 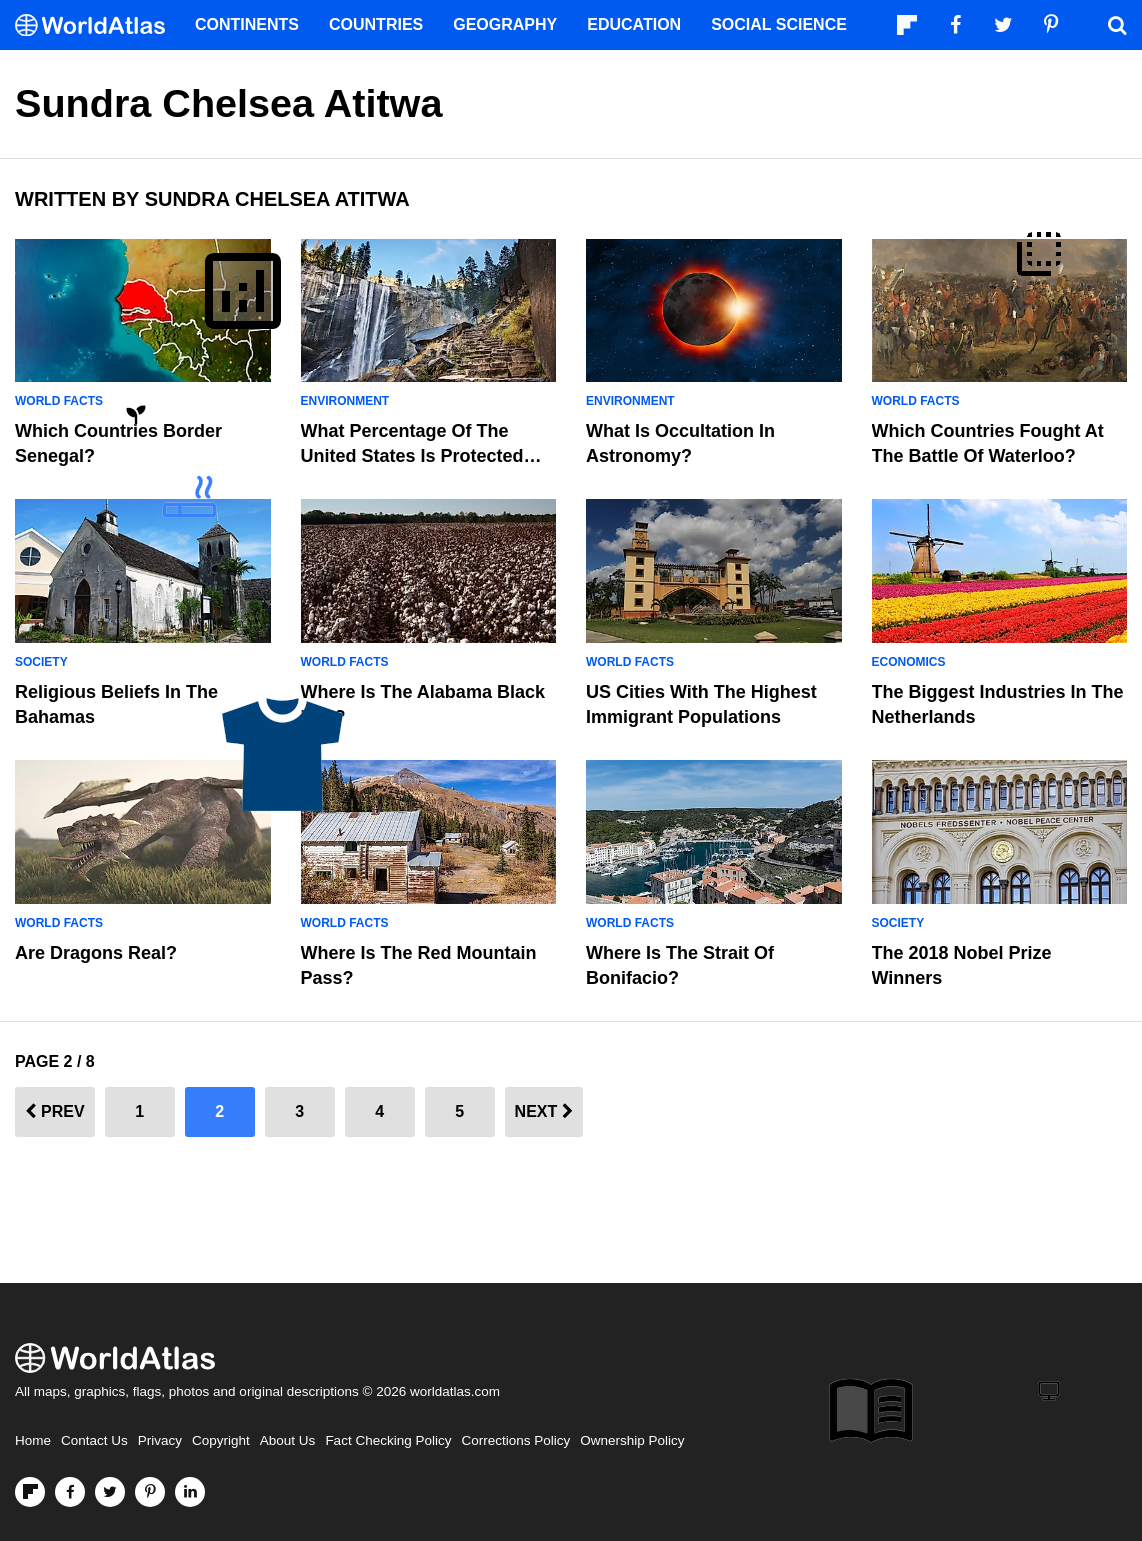 What do you see at coordinates (1049, 1391) in the screenshot?
I see `access display settings` at bounding box center [1049, 1391].